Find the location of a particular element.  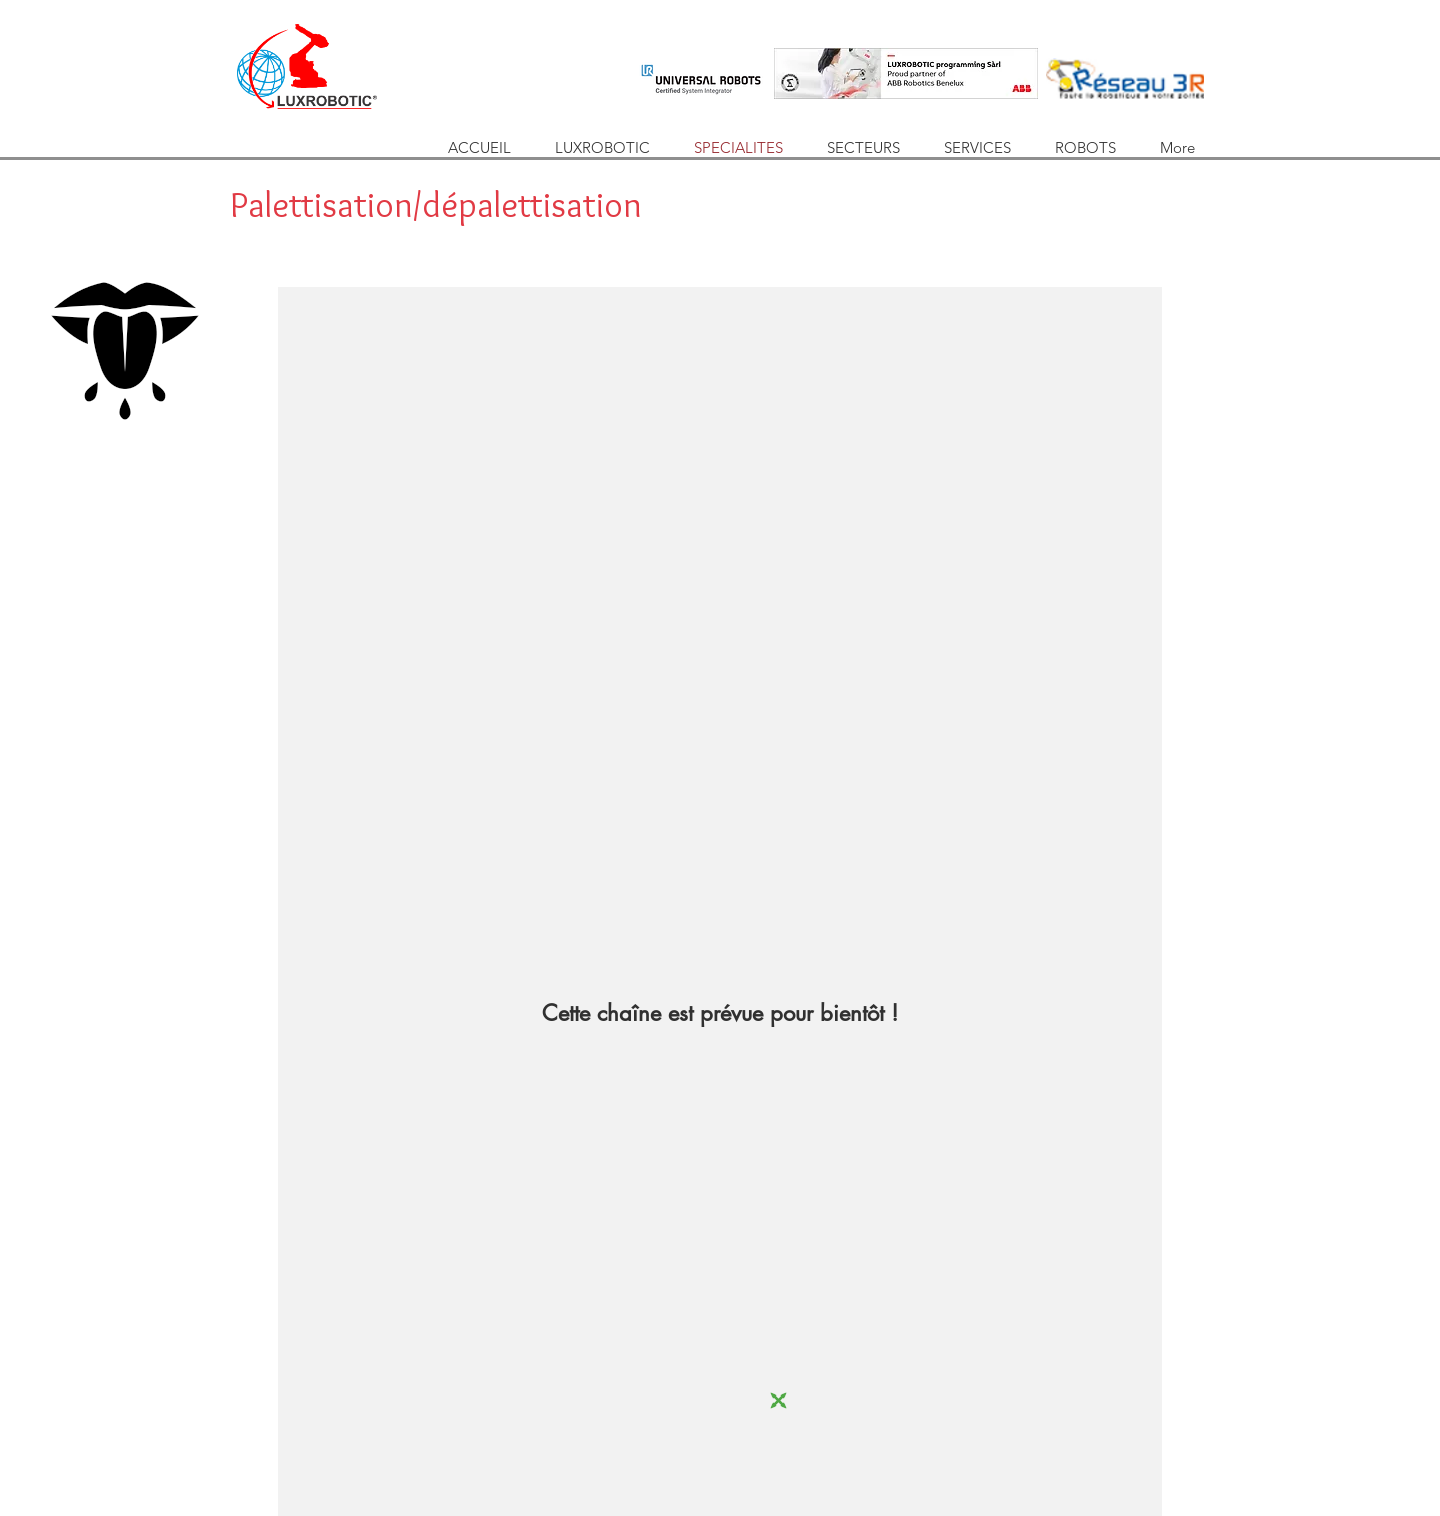

select tongue or taste-related action in a game is located at coordinates (125, 351).